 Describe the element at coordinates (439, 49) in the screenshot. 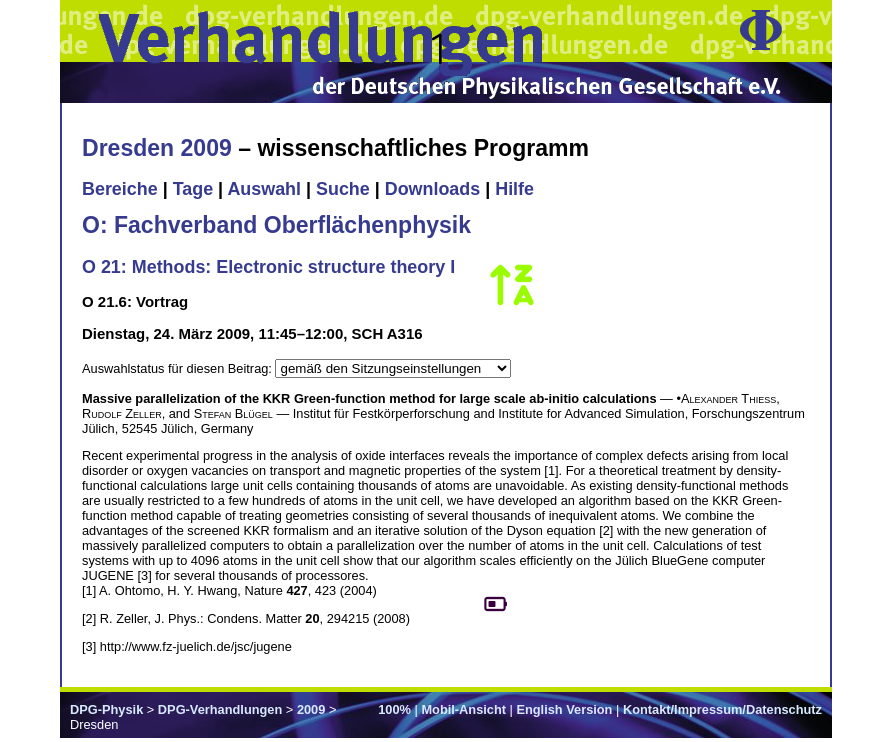

I see `indicates first place or top ranking` at that location.